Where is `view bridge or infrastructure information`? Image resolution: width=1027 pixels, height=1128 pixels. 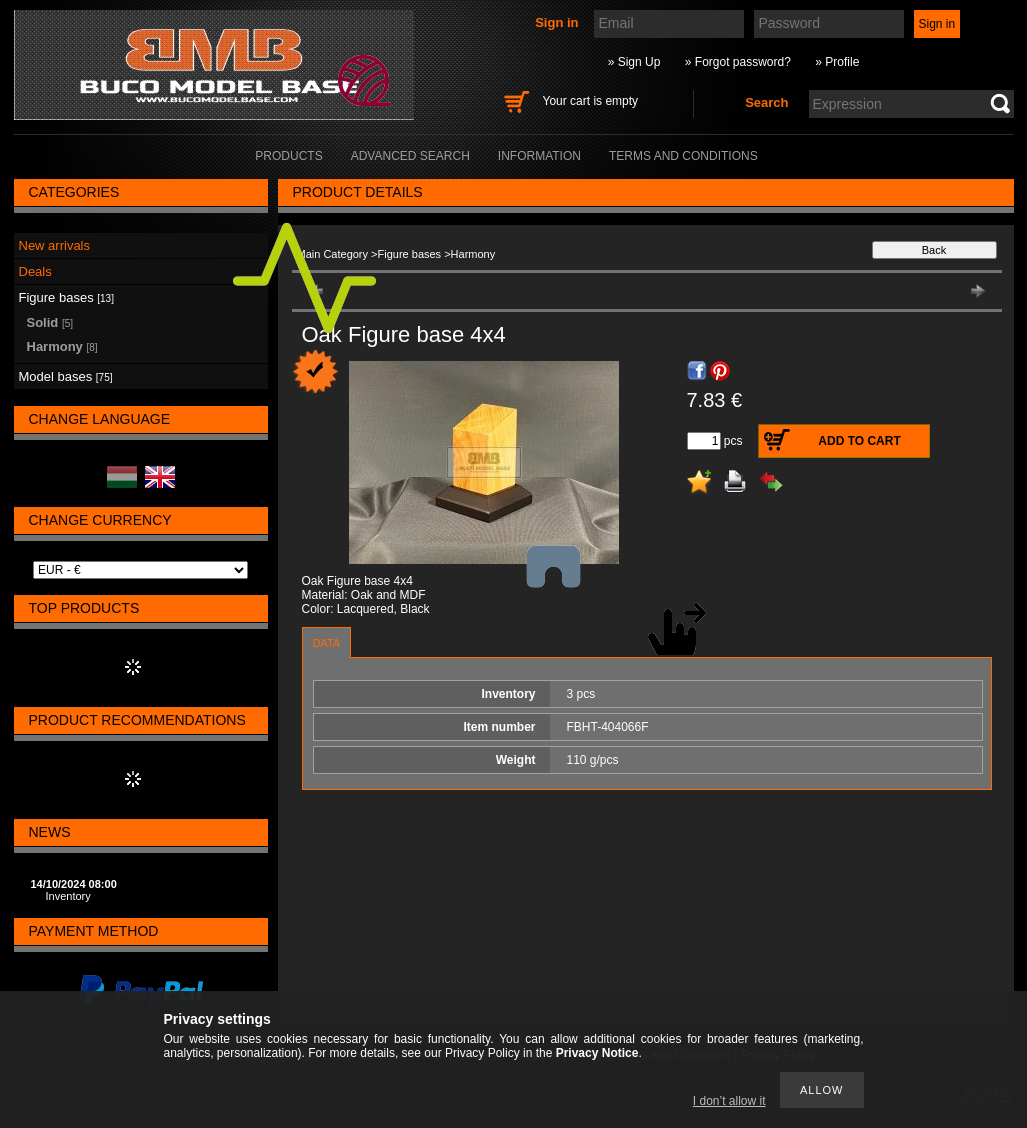 view bridge or infrastructure information is located at coordinates (553, 563).